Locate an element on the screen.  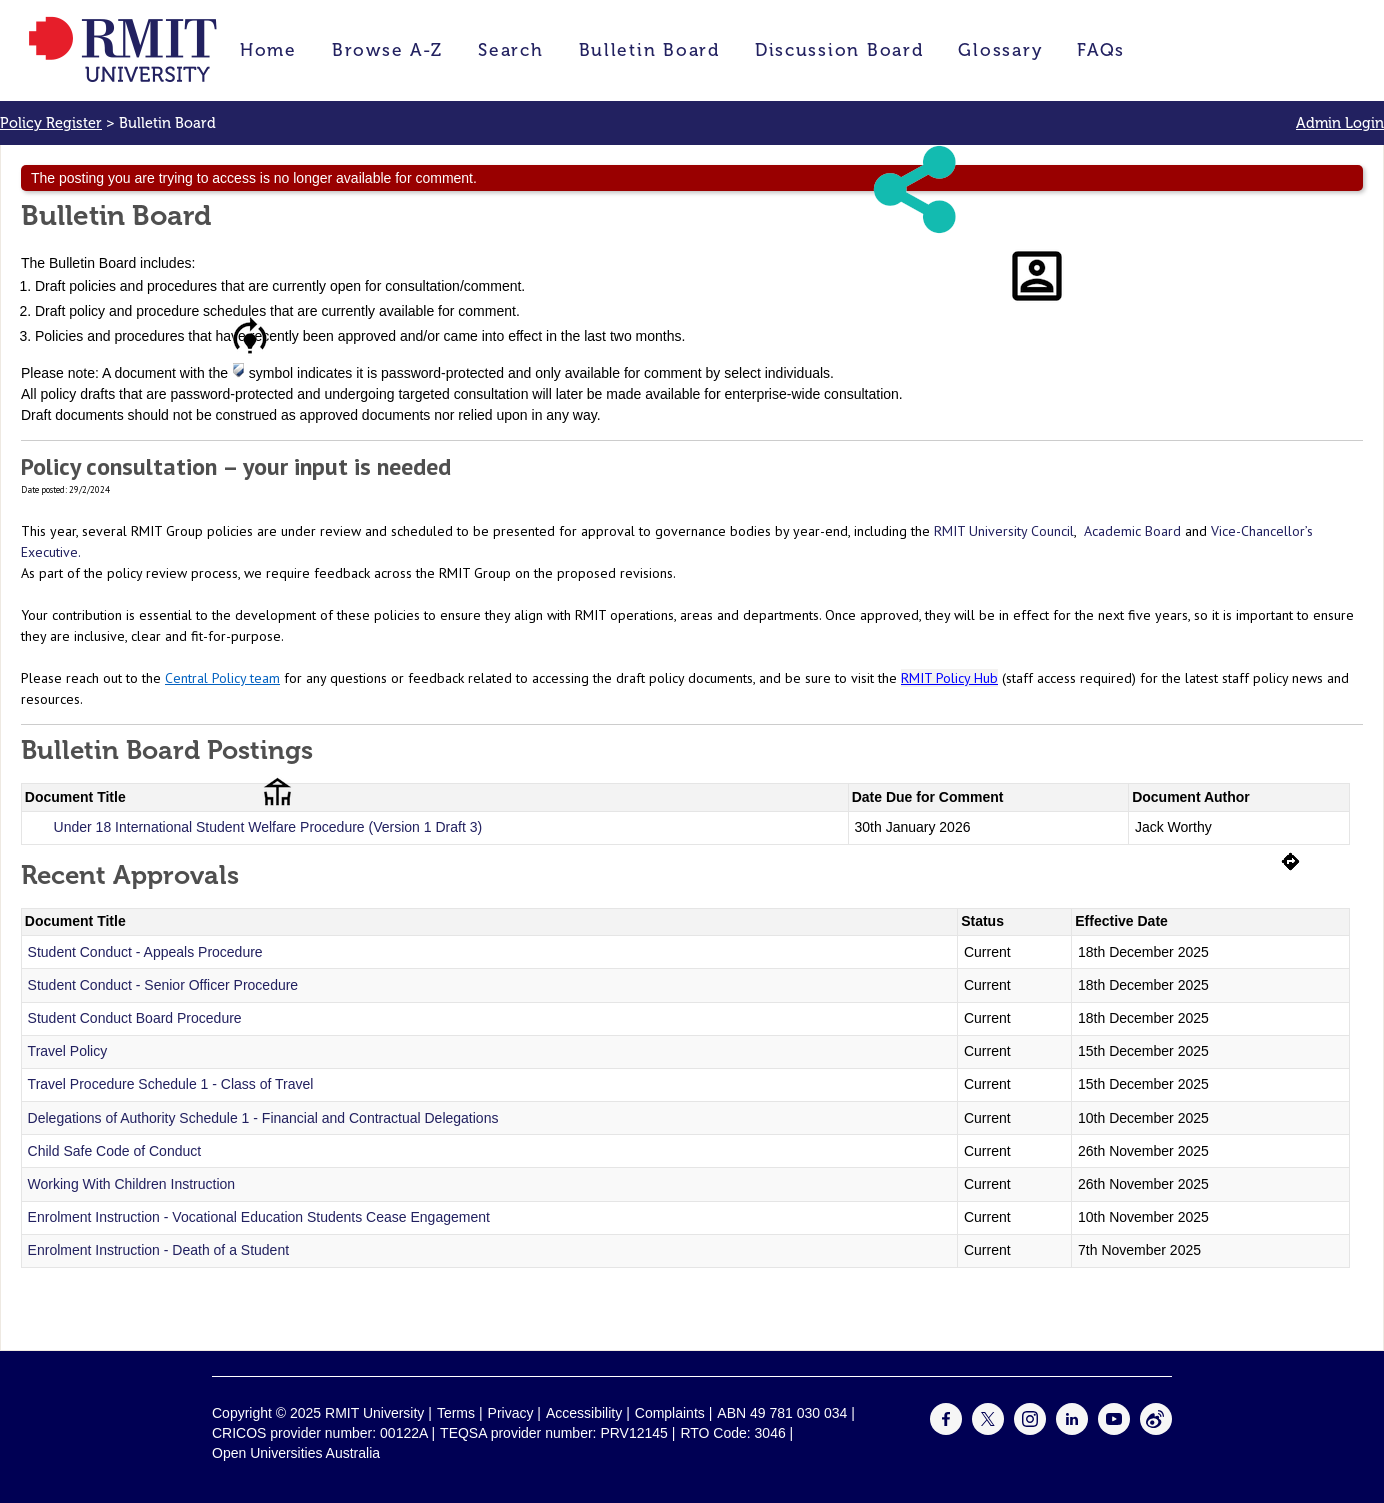
get directions to a destination is located at coordinates (1290, 861).